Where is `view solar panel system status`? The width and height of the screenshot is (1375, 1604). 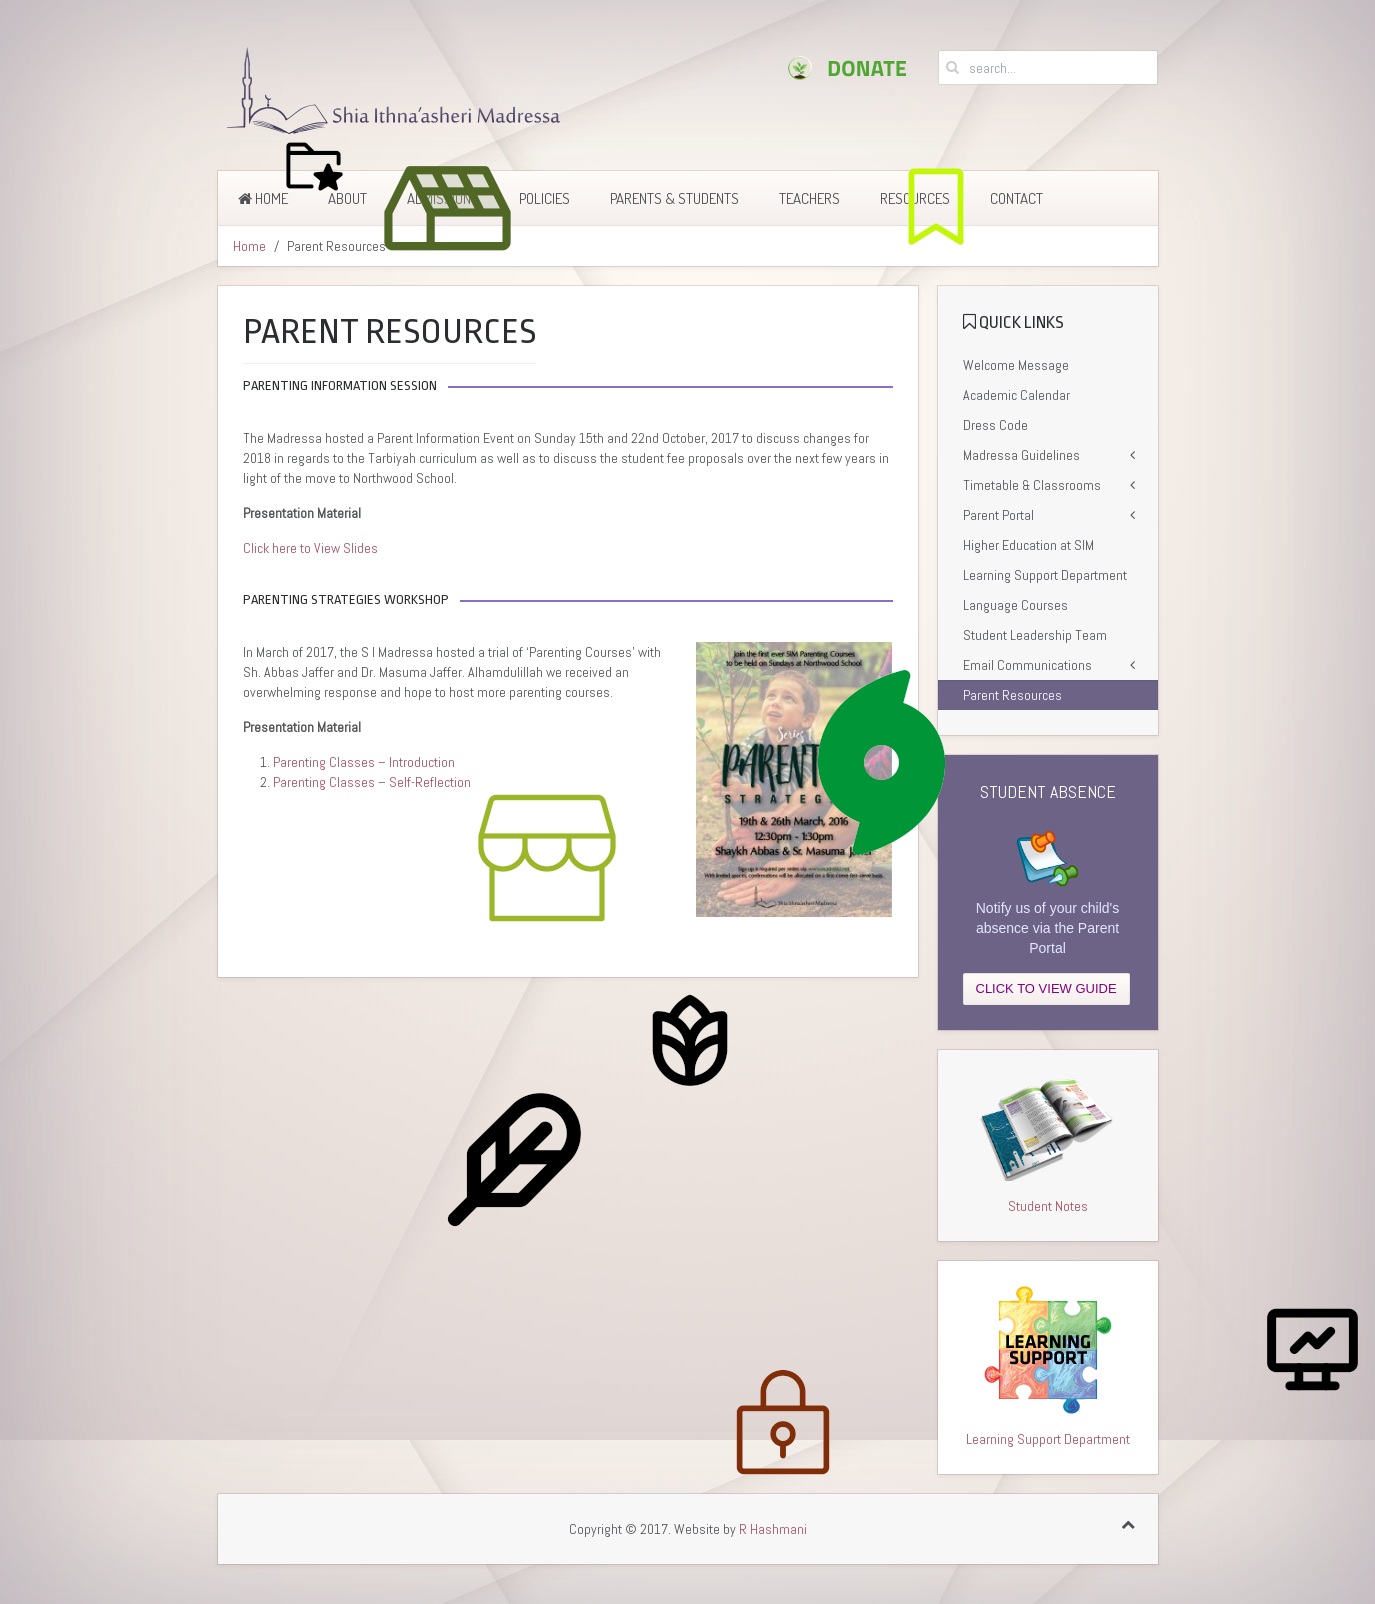
view solar panel system status is located at coordinates (447, 212).